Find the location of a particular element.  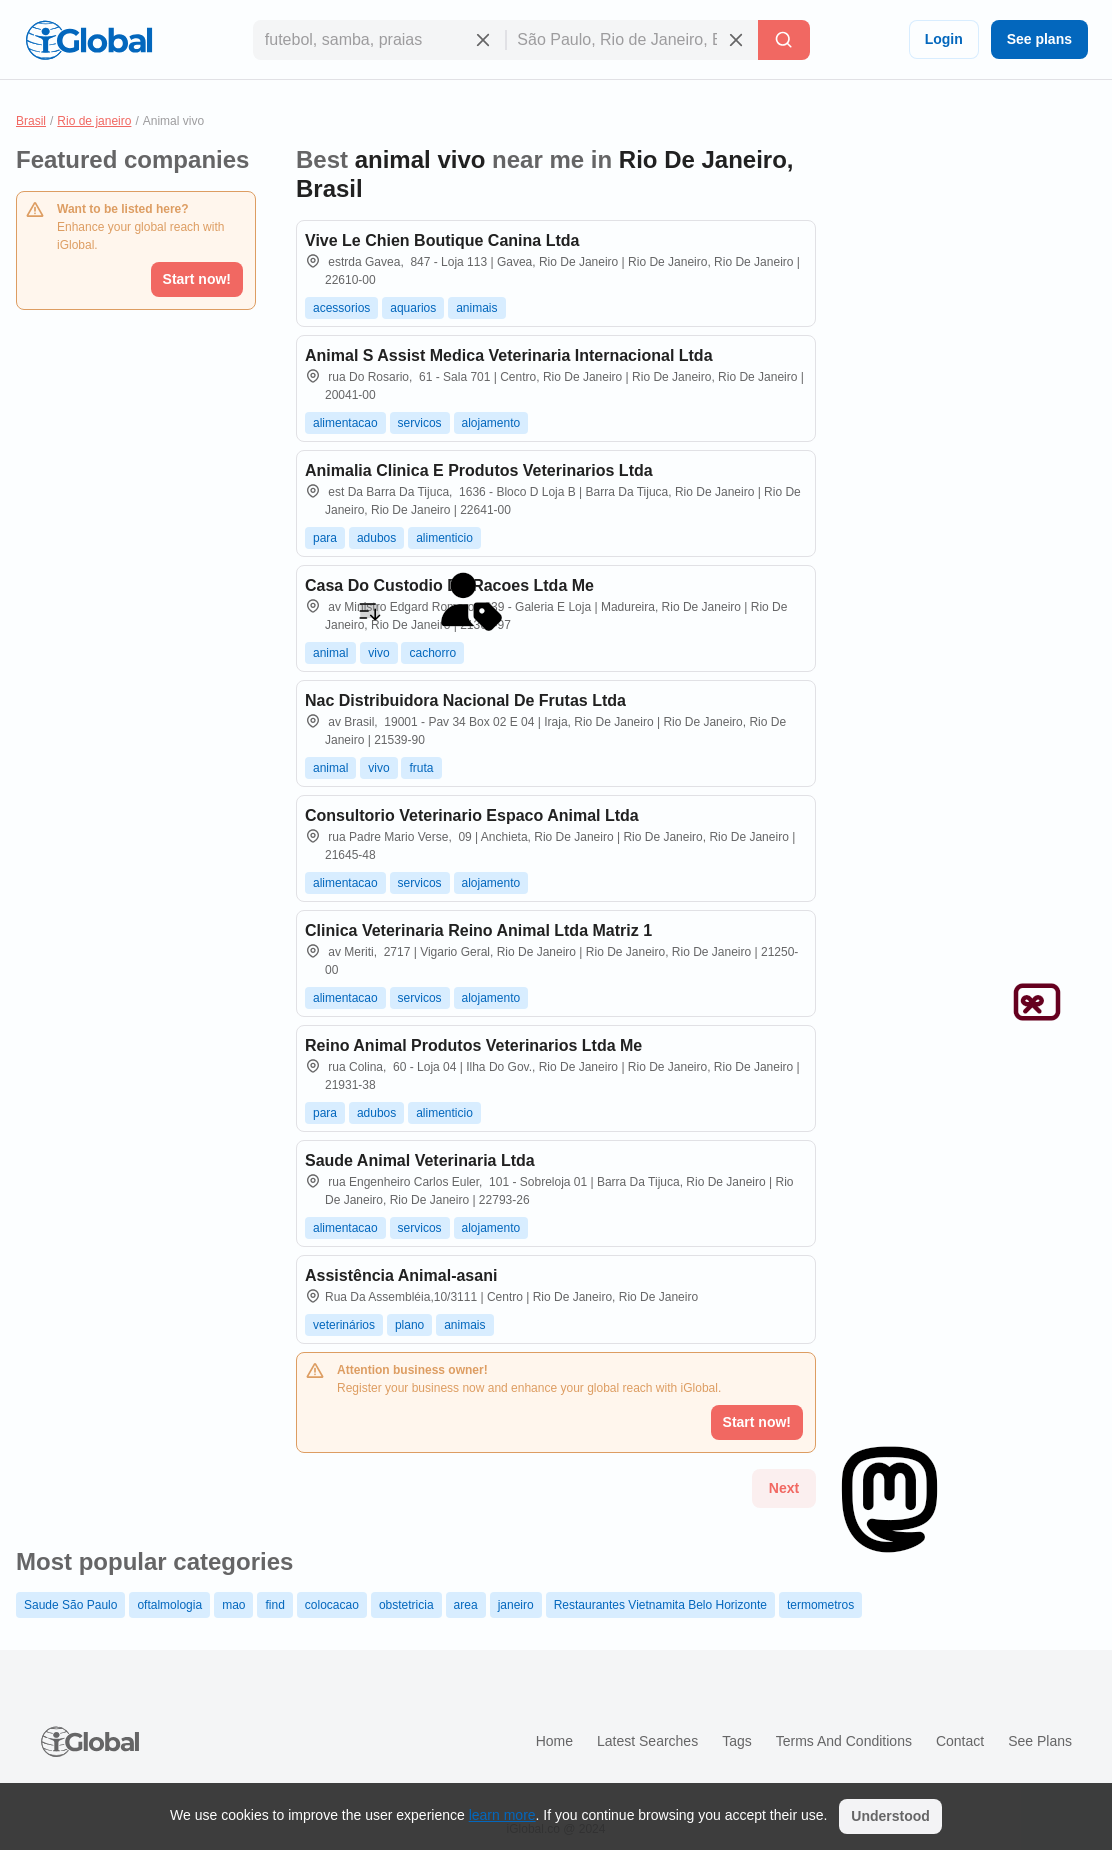

sort items in ascending order is located at coordinates (369, 611).